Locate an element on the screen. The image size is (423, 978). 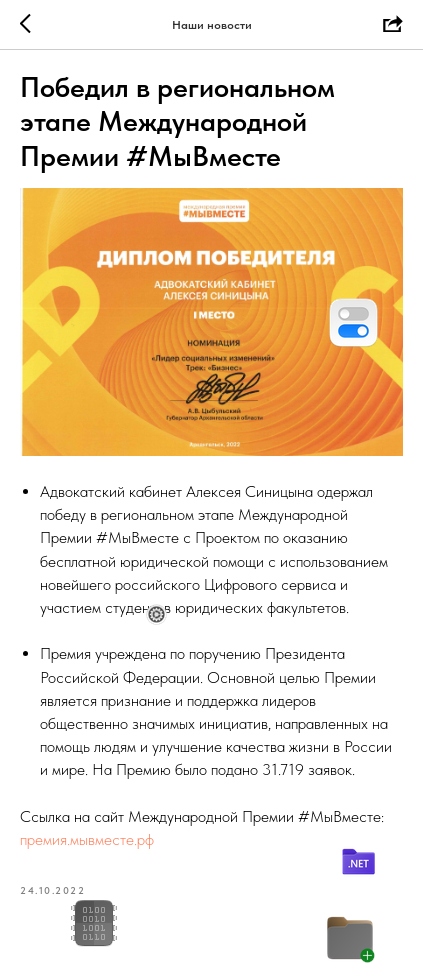
open settings or preferences is located at coordinates (156, 614).